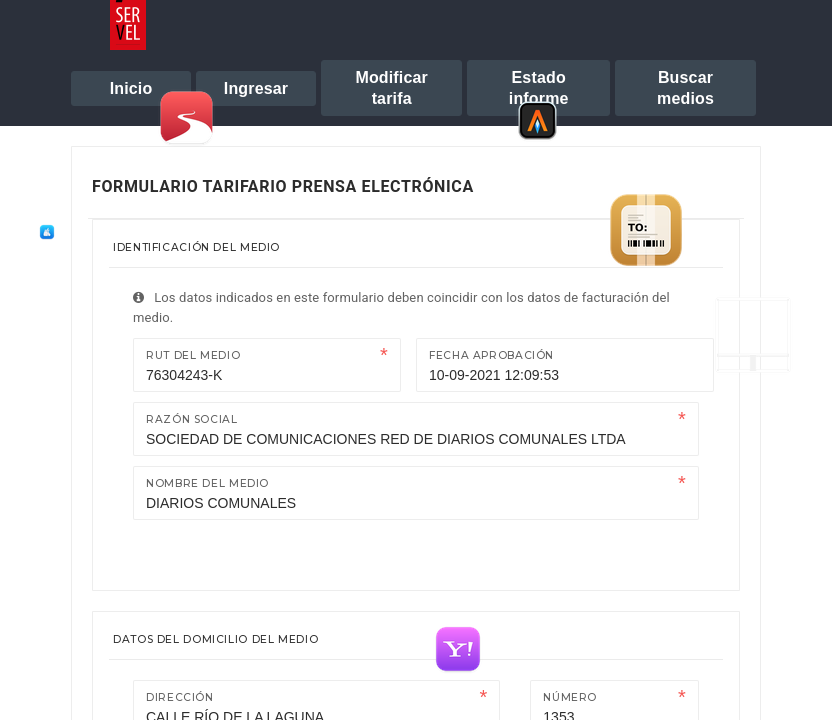  Describe the element at coordinates (537, 120) in the screenshot. I see `launch alacritty terminal emulator` at that location.